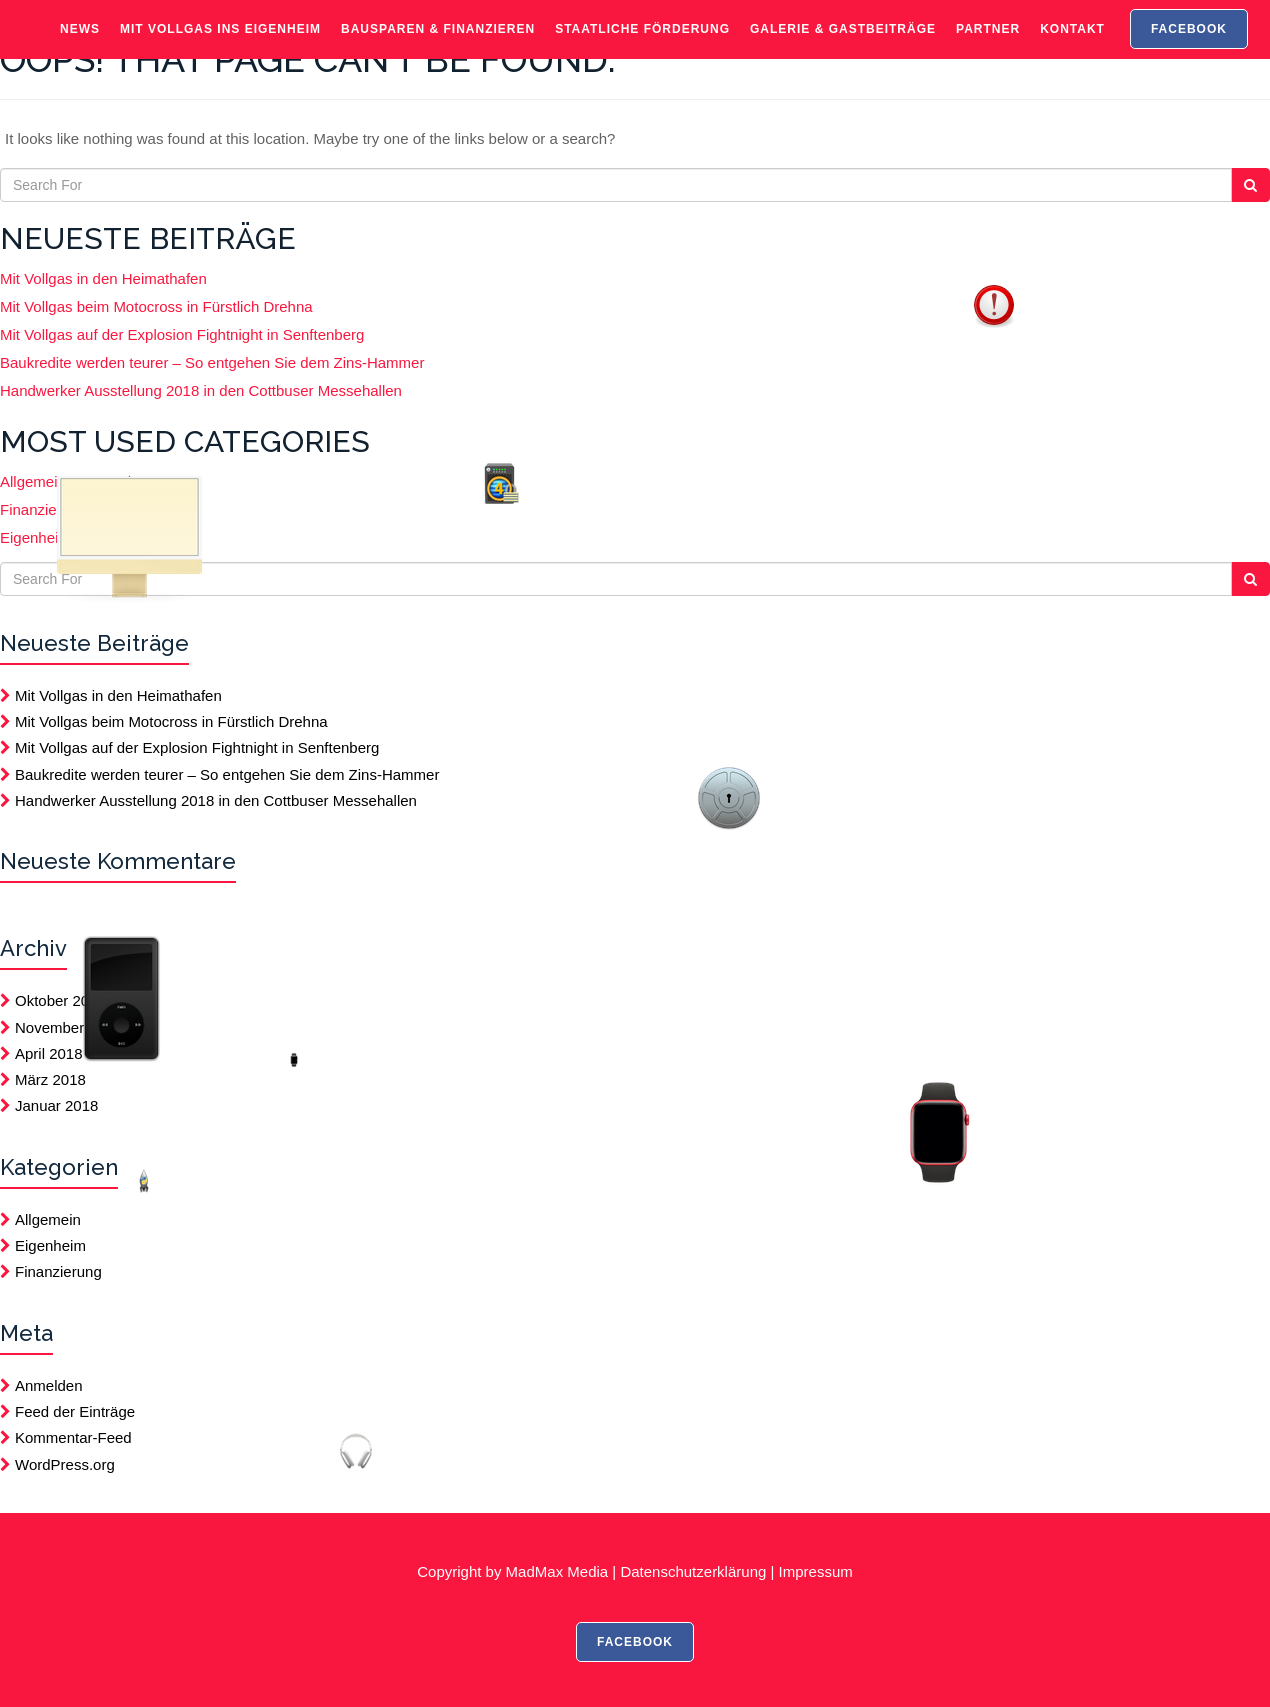 The height and width of the screenshot is (1707, 1270). Describe the element at coordinates (294, 1060) in the screenshot. I see `apple watch device icon` at that location.